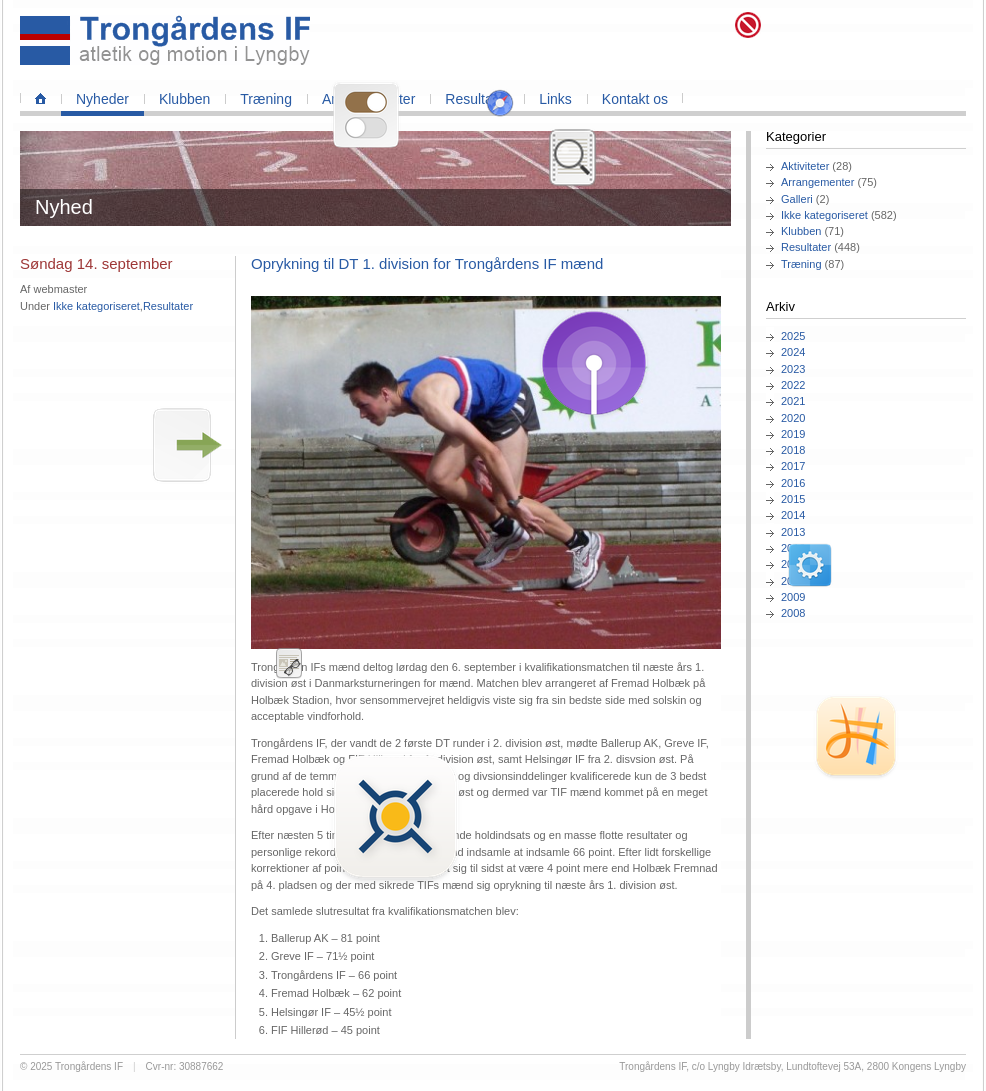 The height and width of the screenshot is (1091, 986). Describe the element at coordinates (366, 115) in the screenshot. I see `open gnome tweaks settings` at that location.